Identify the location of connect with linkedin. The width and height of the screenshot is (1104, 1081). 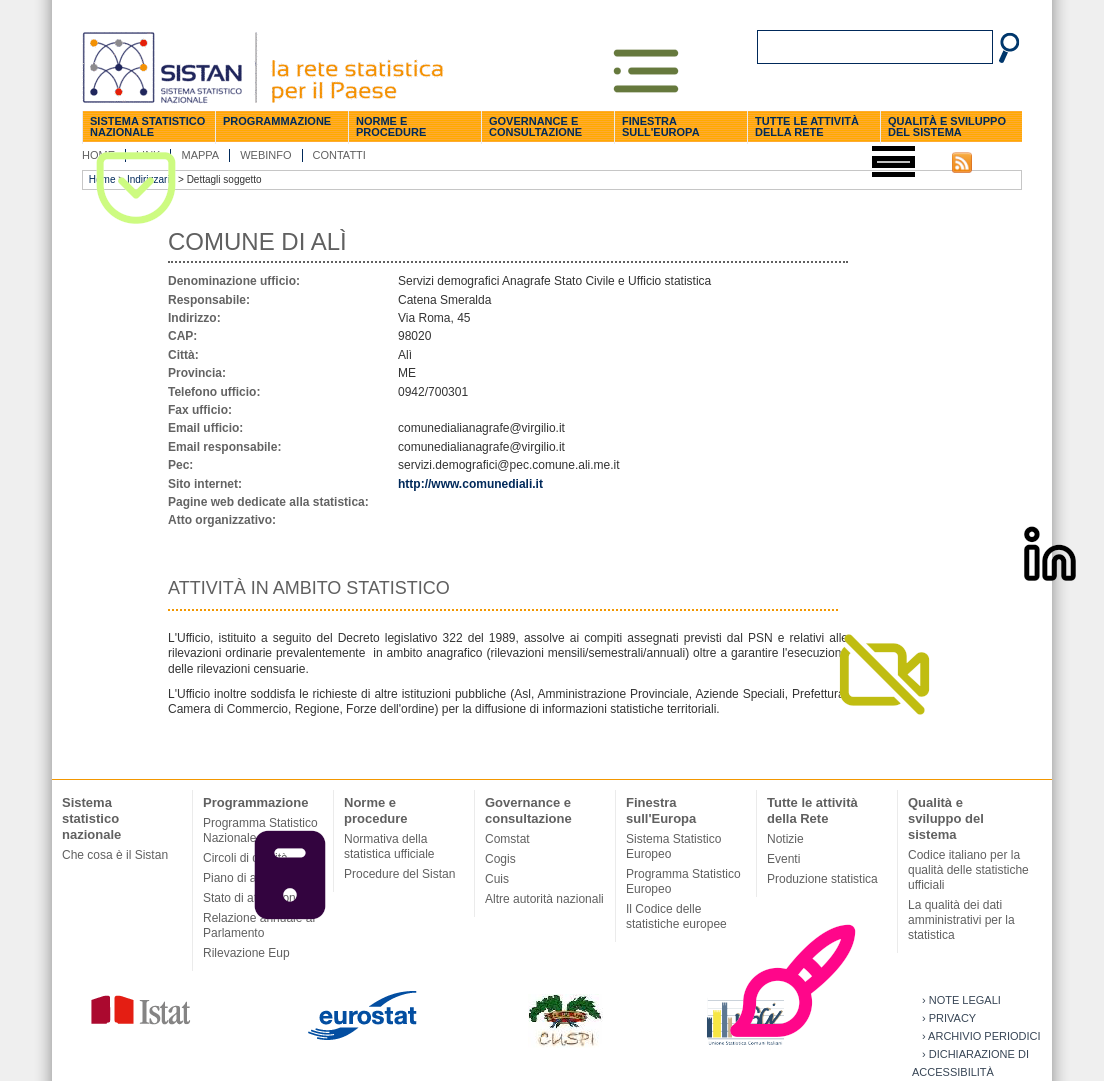
(1050, 555).